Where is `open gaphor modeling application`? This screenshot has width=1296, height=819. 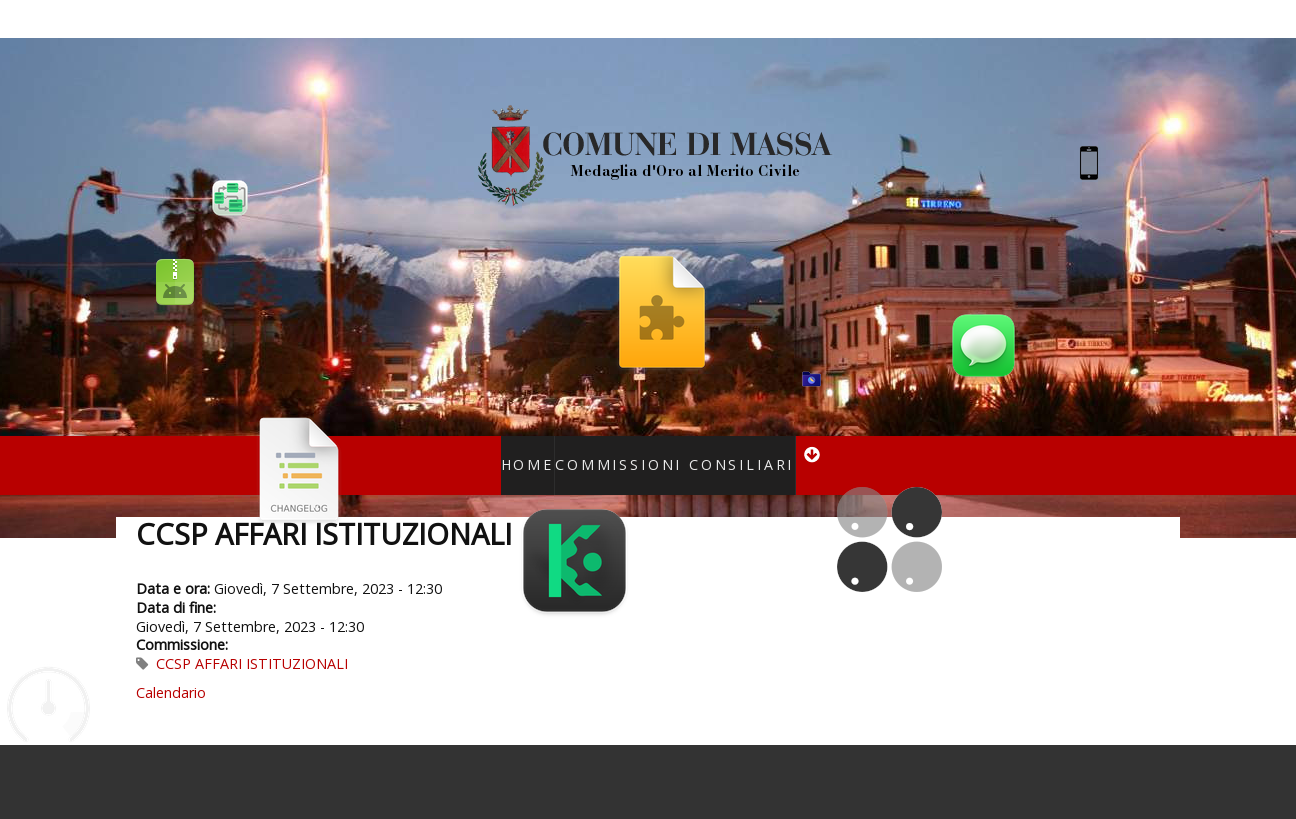
open gaphor modeling application is located at coordinates (230, 198).